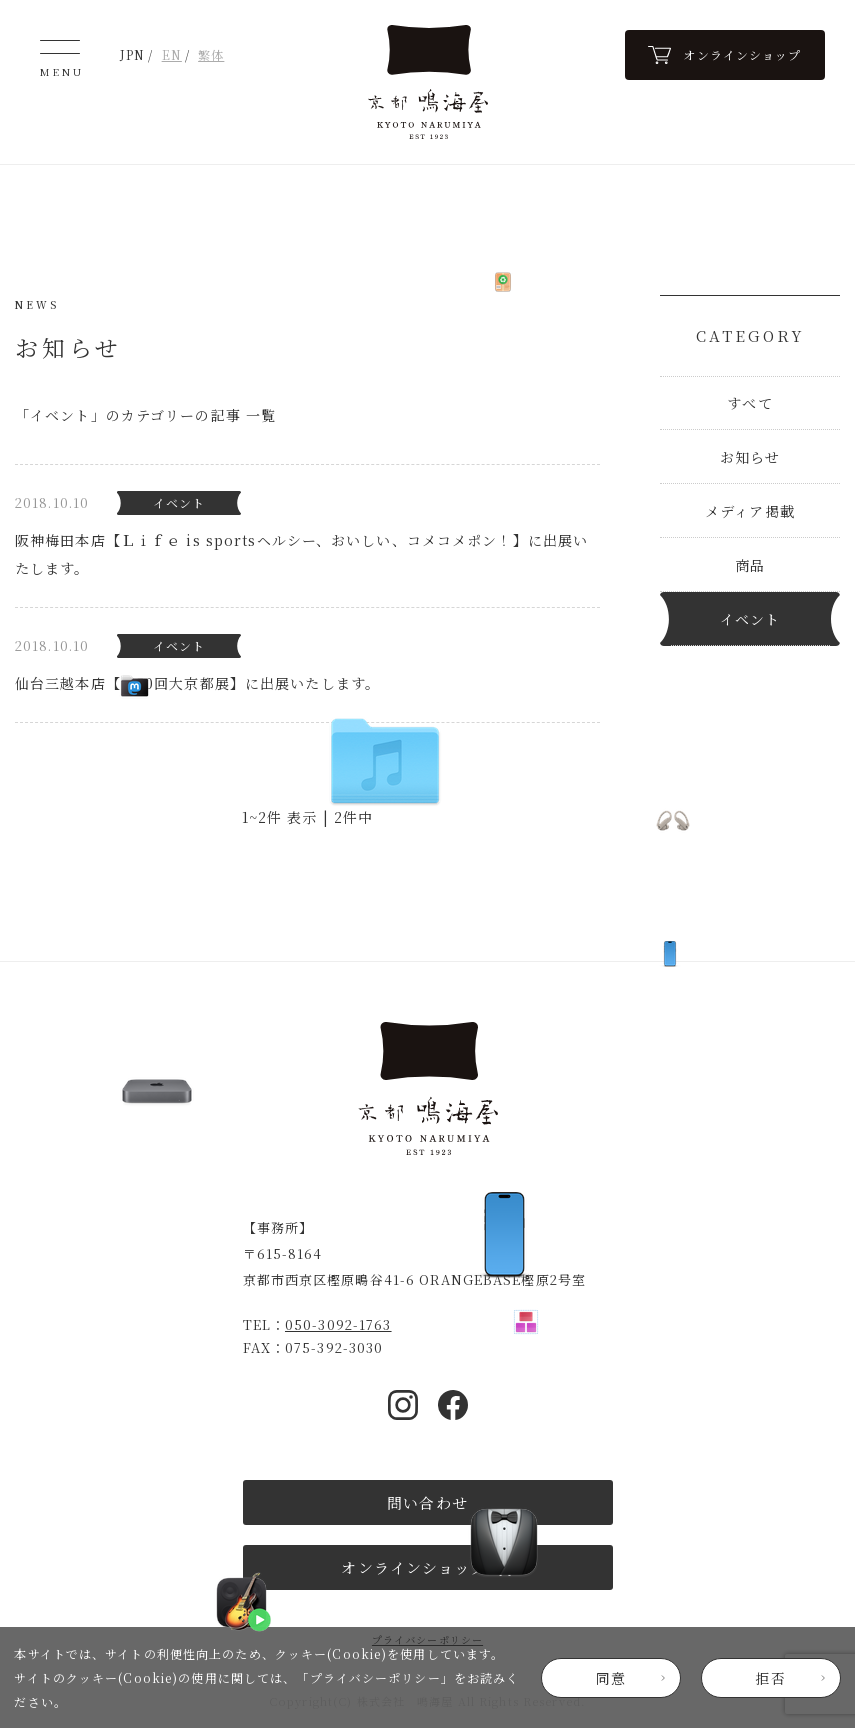 This screenshot has width=855, height=1728. I want to click on configure keyboard settings and preferences, so click(504, 1542).